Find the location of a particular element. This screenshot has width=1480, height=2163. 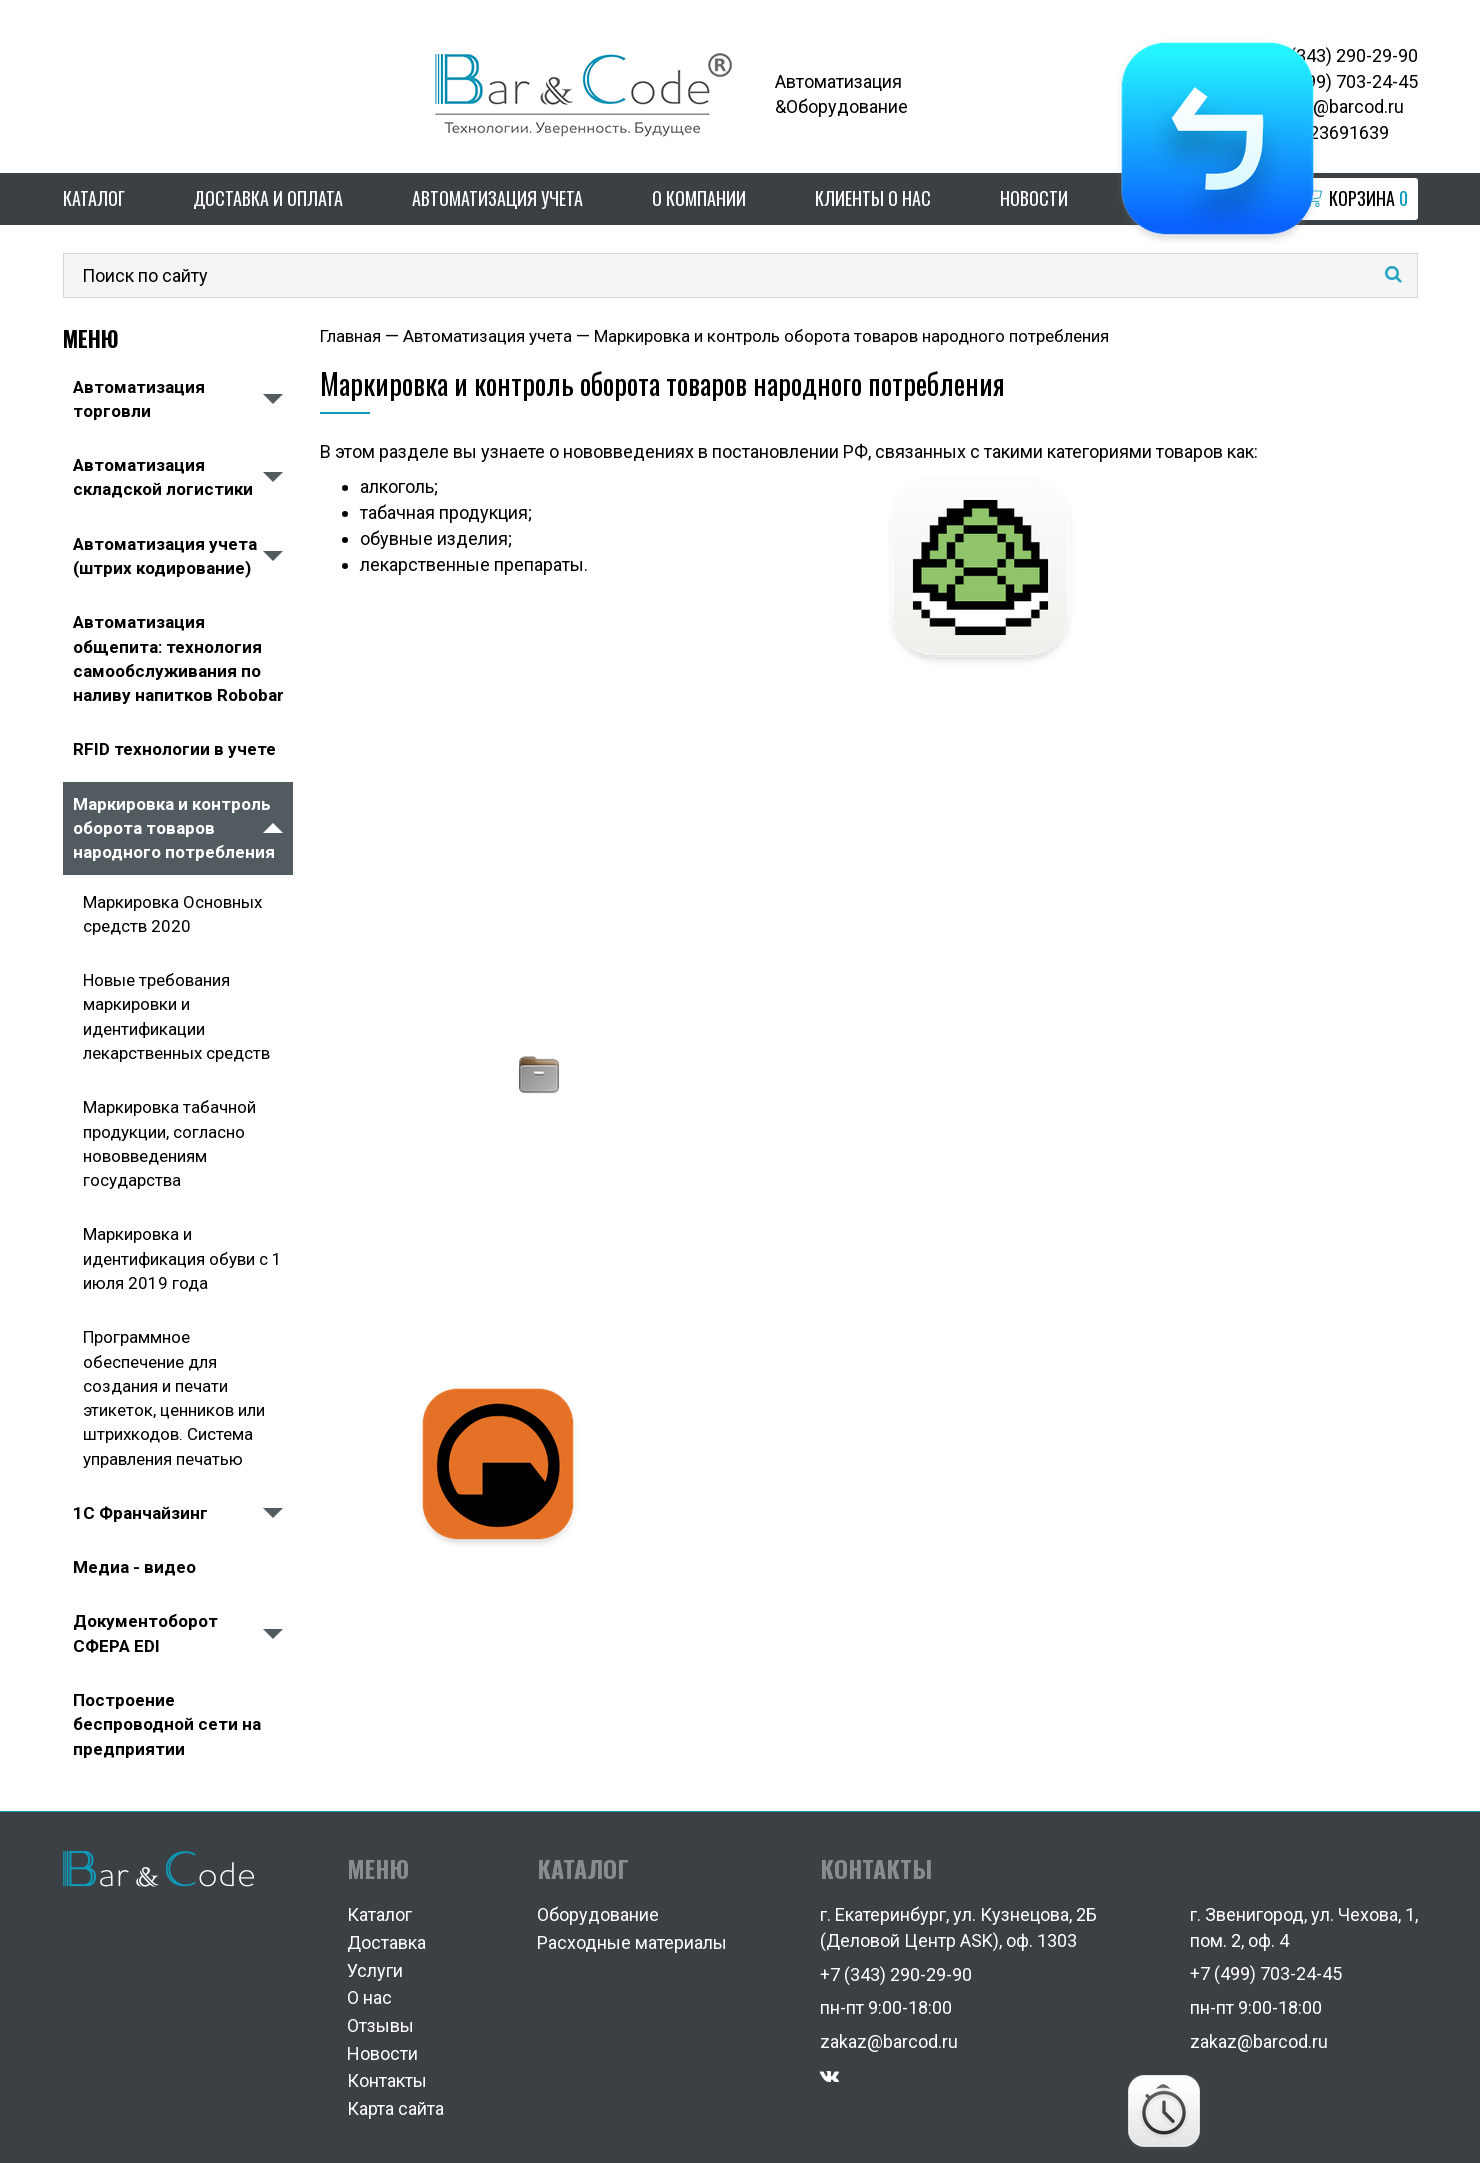

open the file manager application is located at coordinates (539, 1074).